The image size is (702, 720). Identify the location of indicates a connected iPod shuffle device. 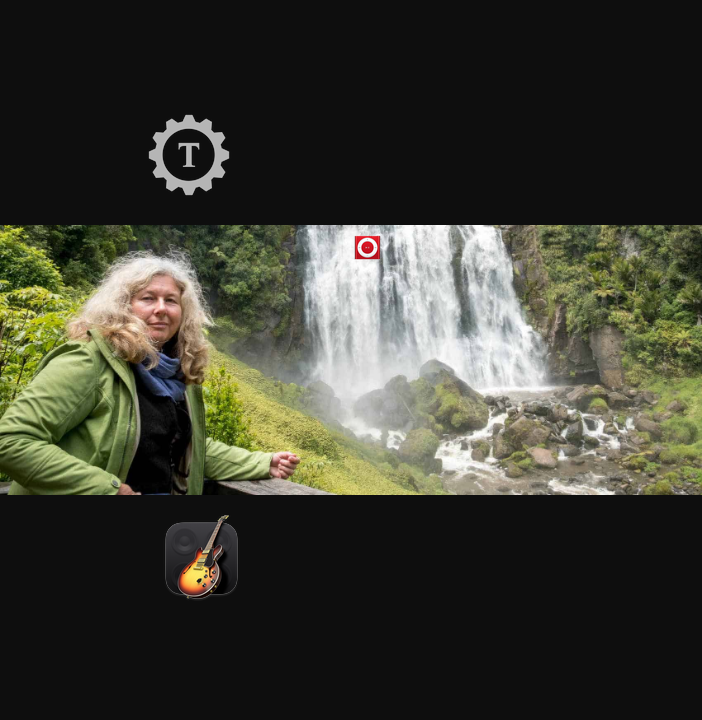
(367, 247).